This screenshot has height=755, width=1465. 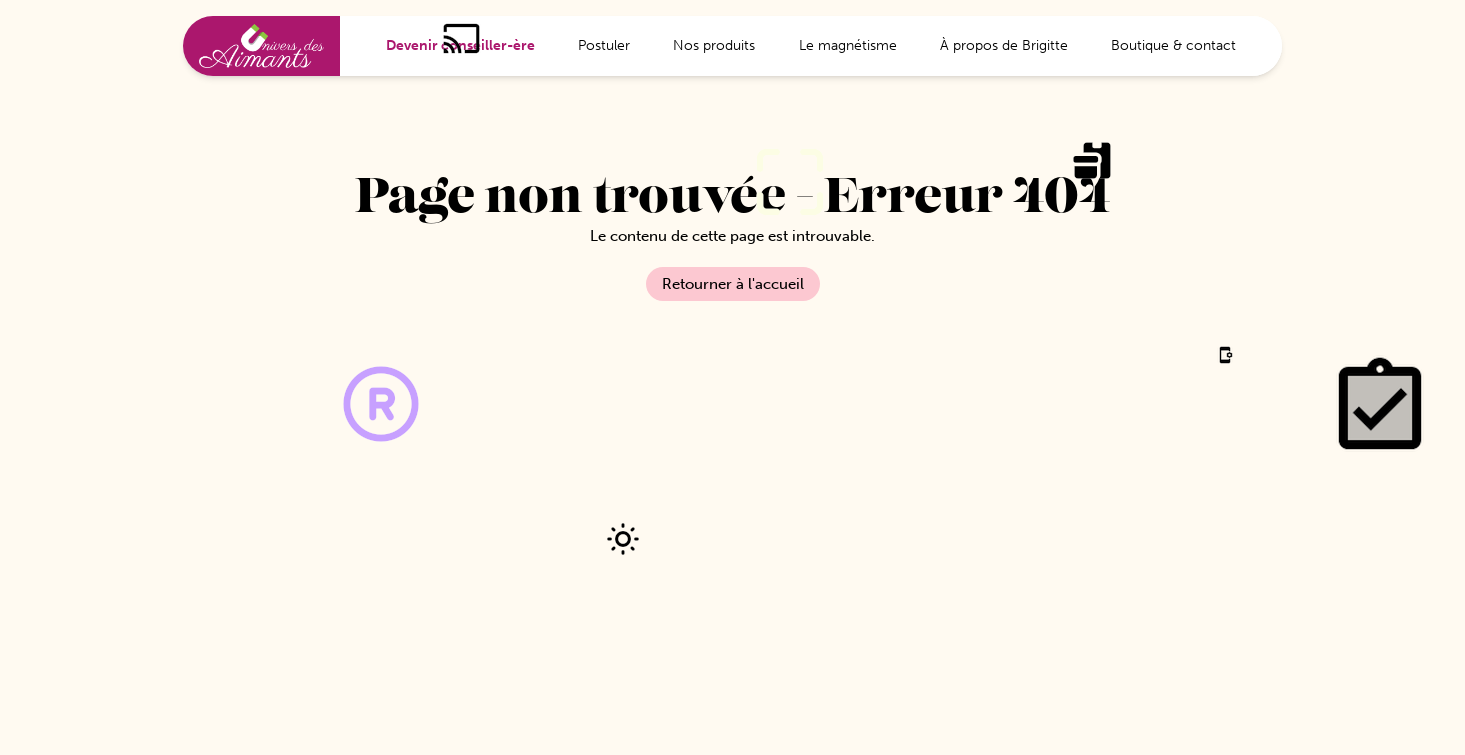 I want to click on view packing or shipping status, so click(x=1092, y=160).